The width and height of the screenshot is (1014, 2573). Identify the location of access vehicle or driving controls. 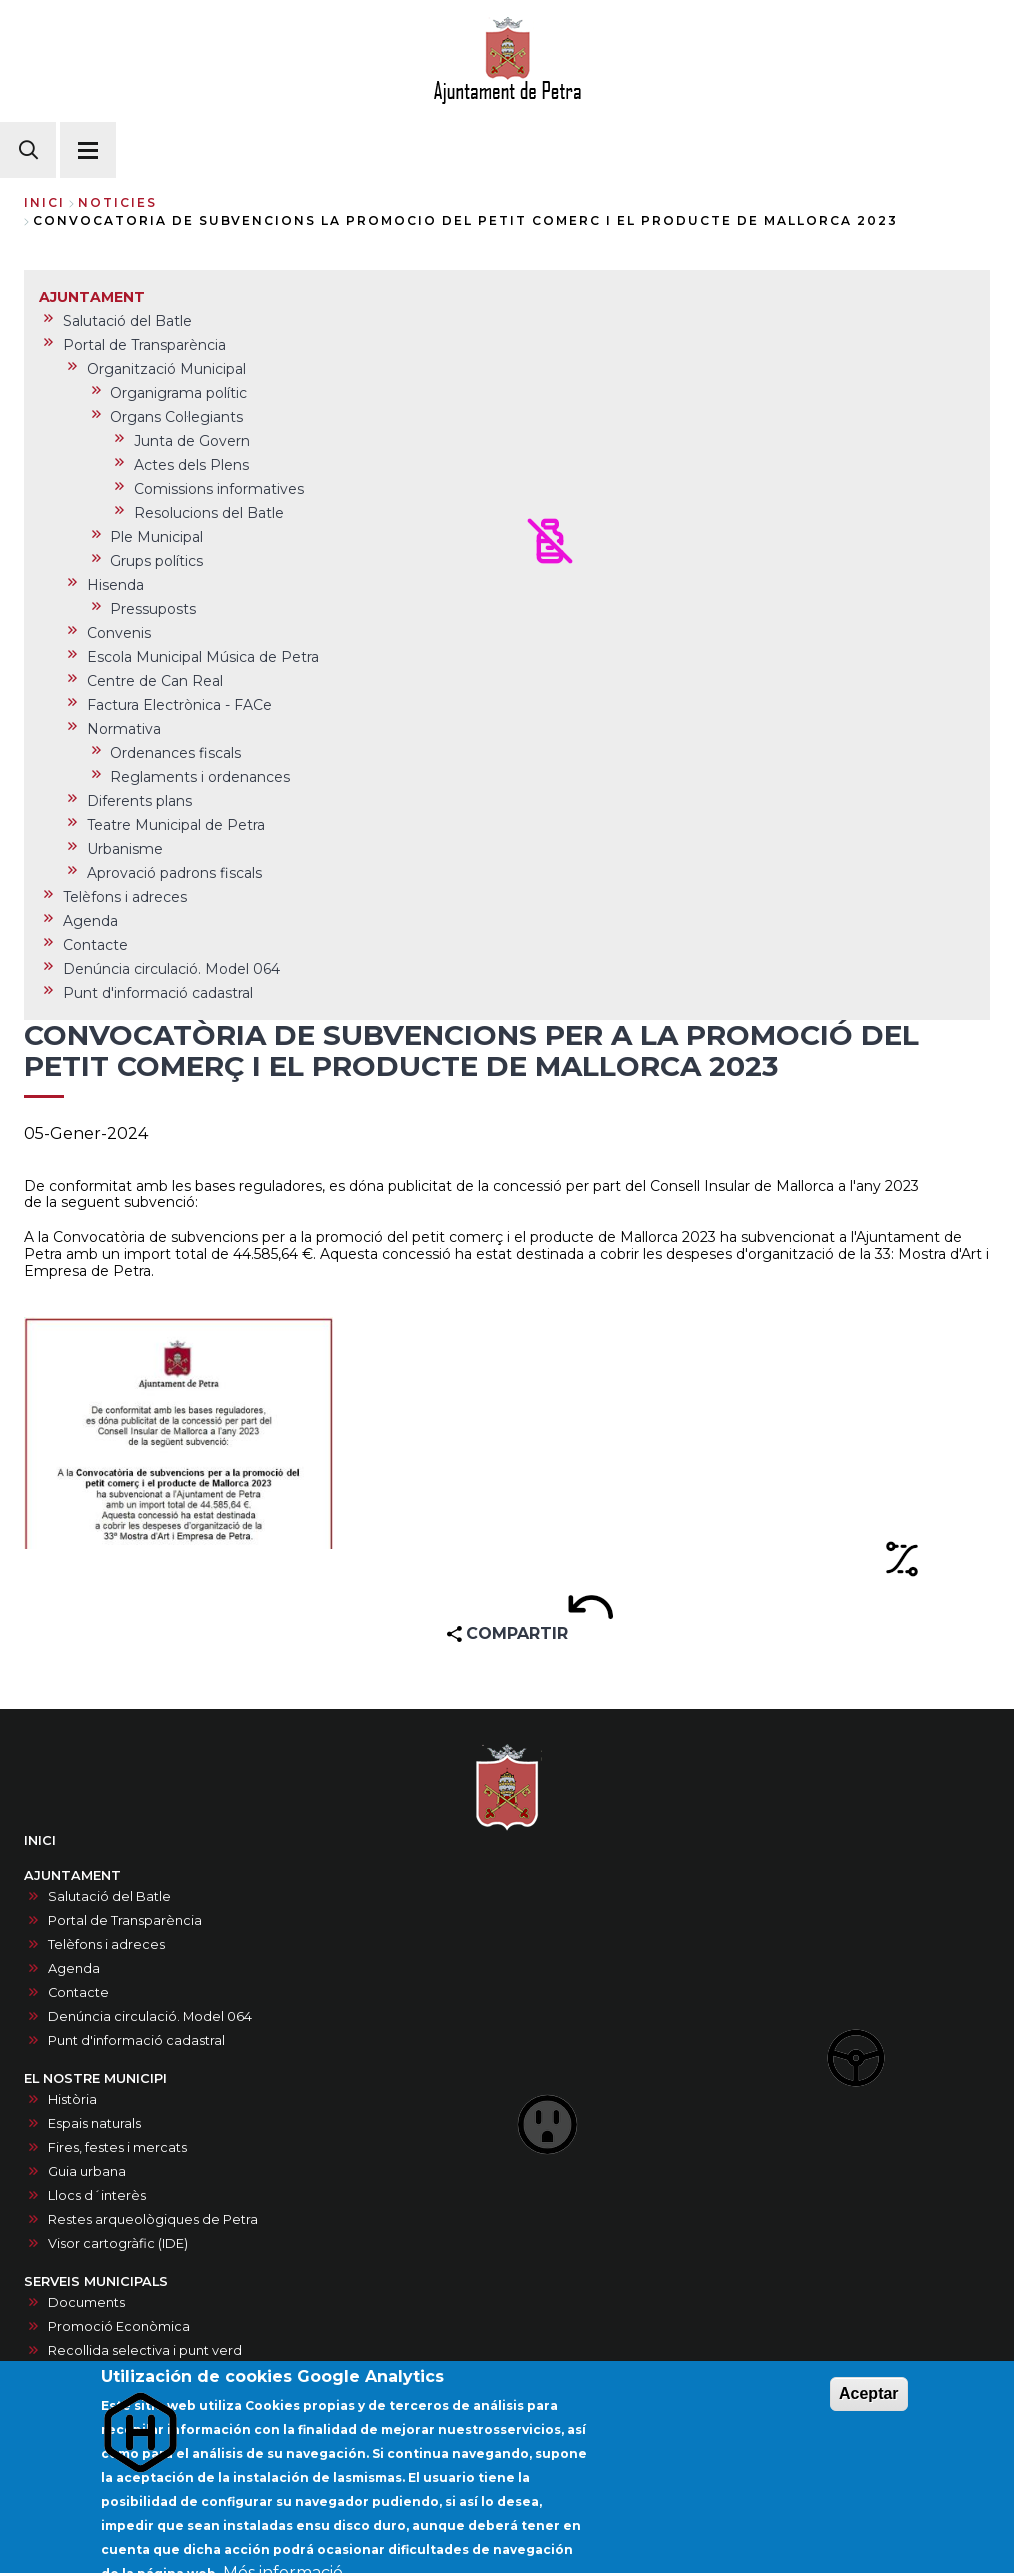
(856, 2058).